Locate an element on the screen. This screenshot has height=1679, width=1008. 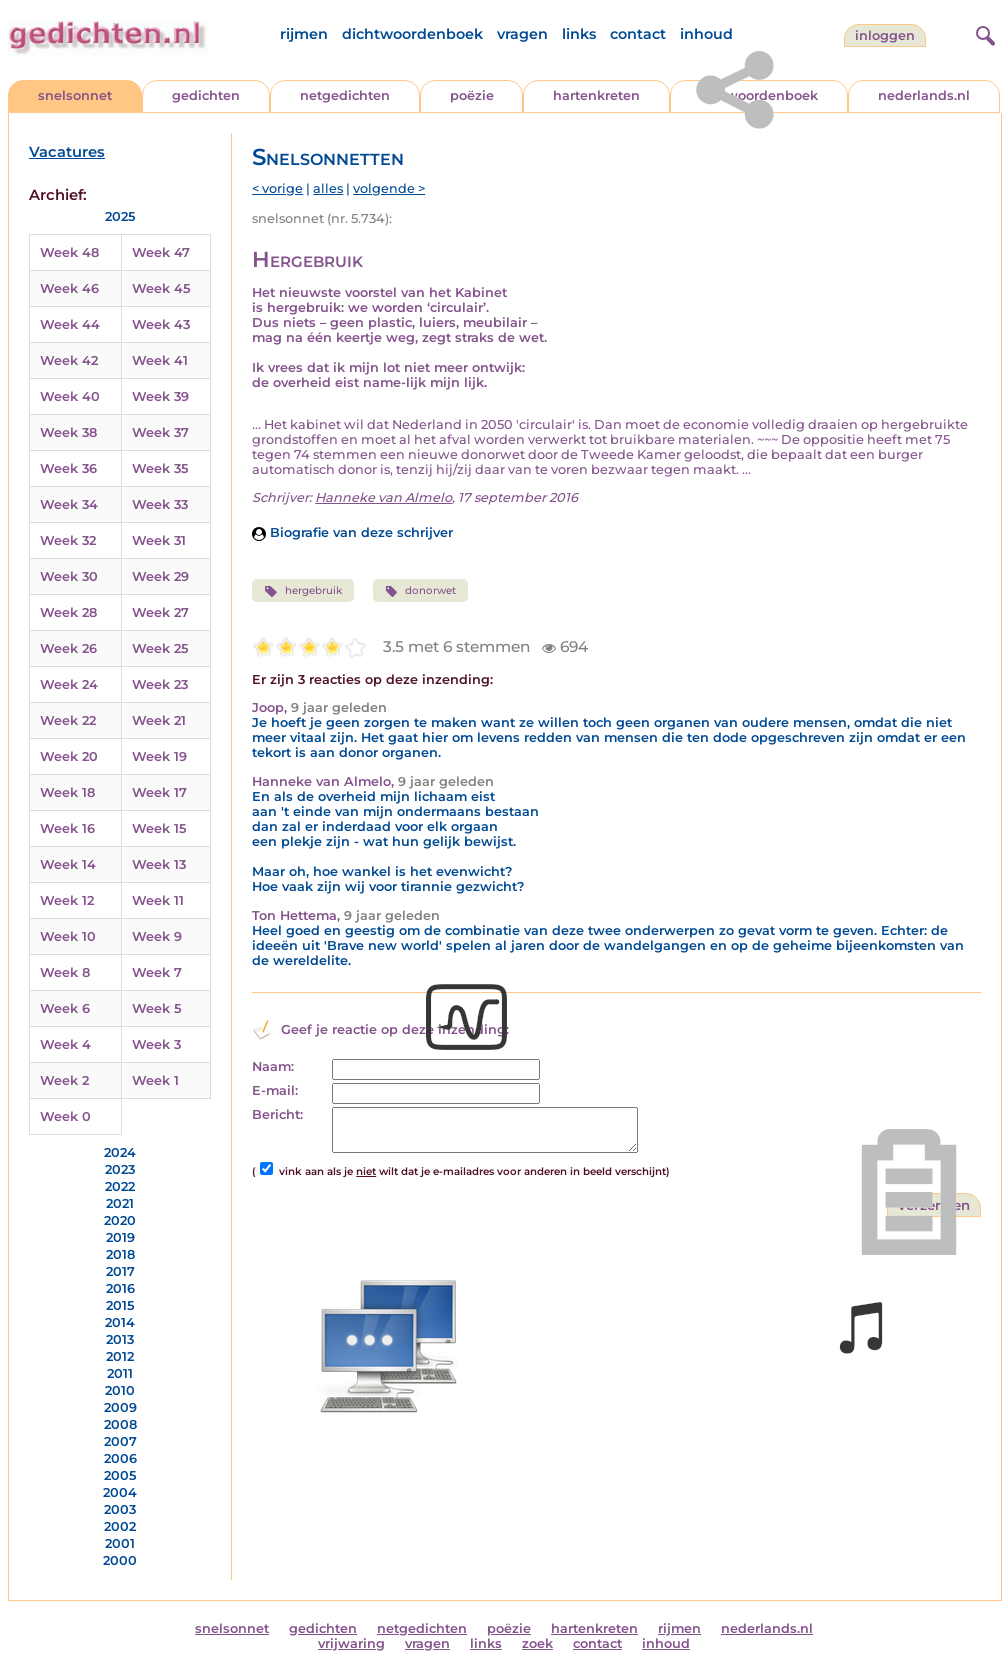
open the music app is located at coordinates (861, 1329).